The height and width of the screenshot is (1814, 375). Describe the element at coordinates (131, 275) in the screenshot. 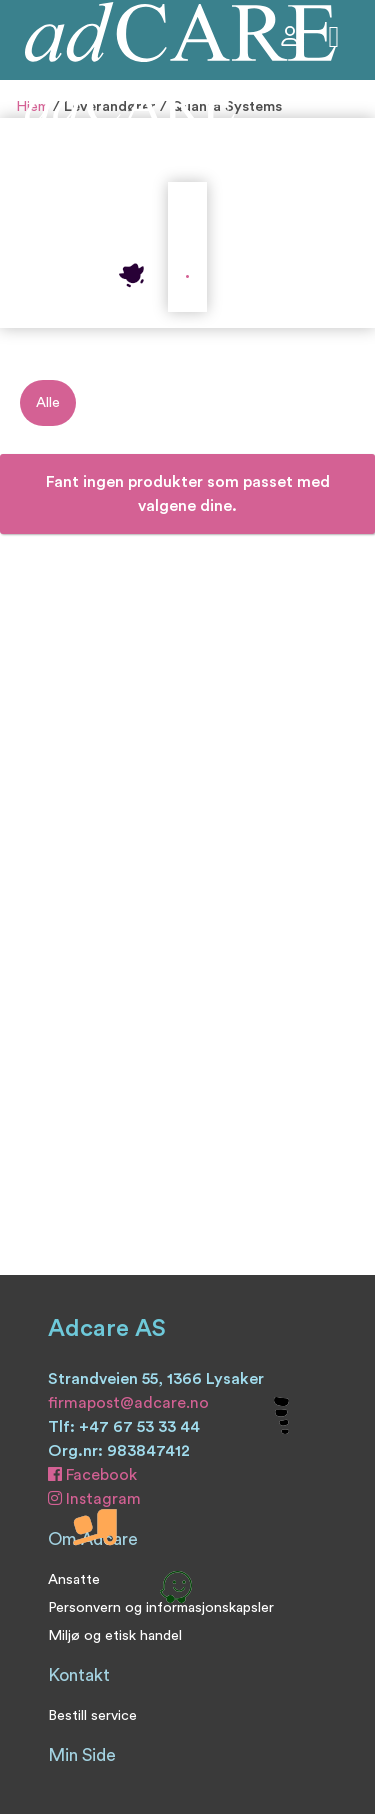

I see `open the duolingo language learning app` at that location.